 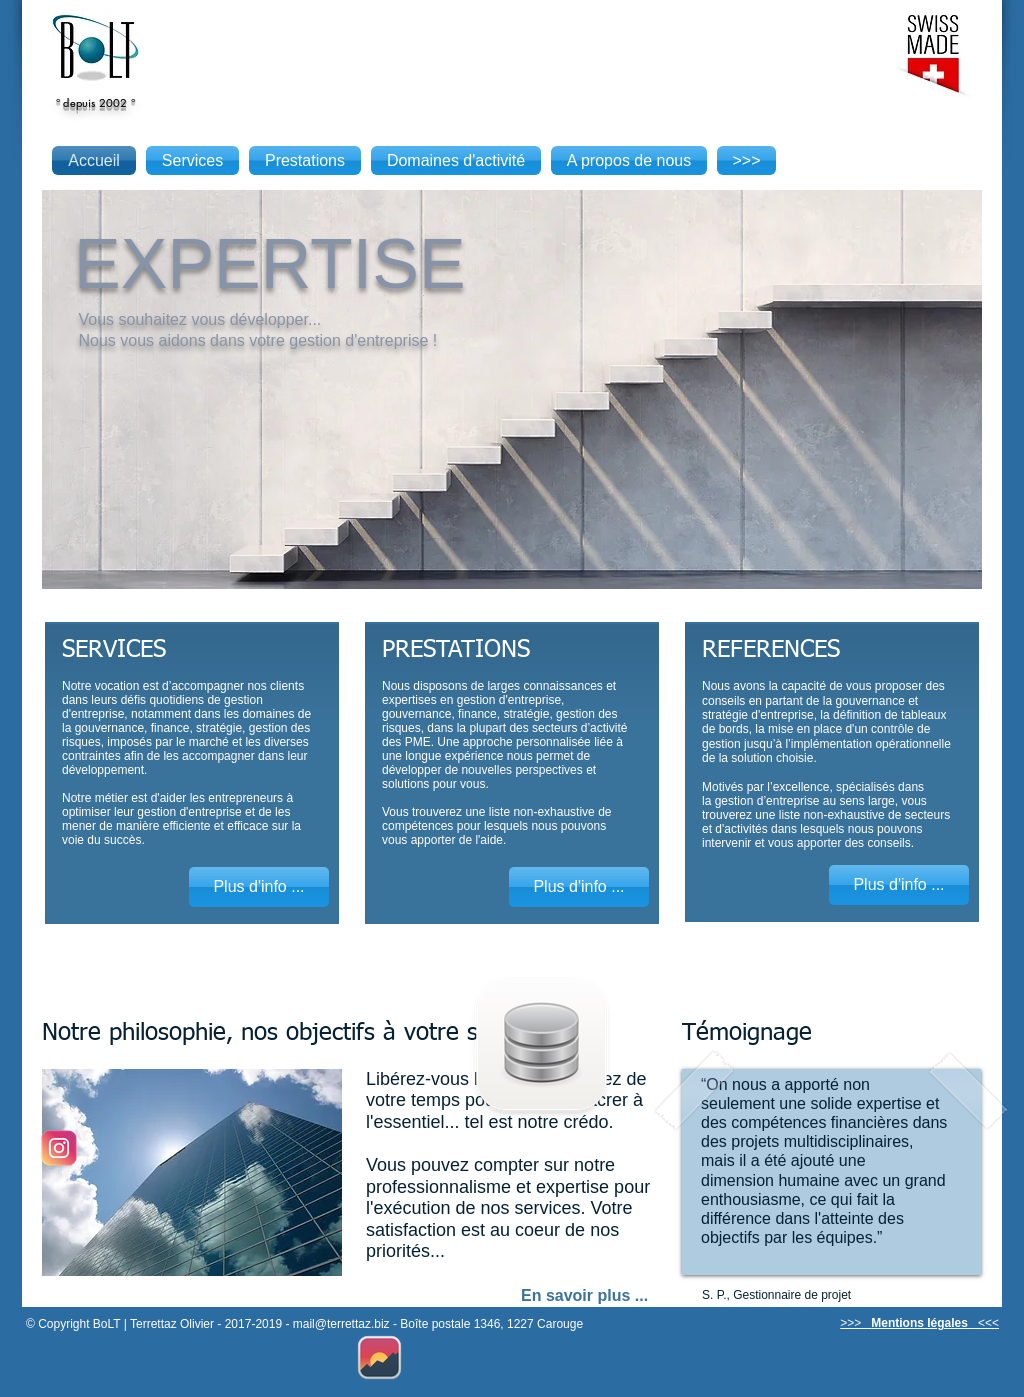 I want to click on open the Instagram app, so click(x=59, y=1148).